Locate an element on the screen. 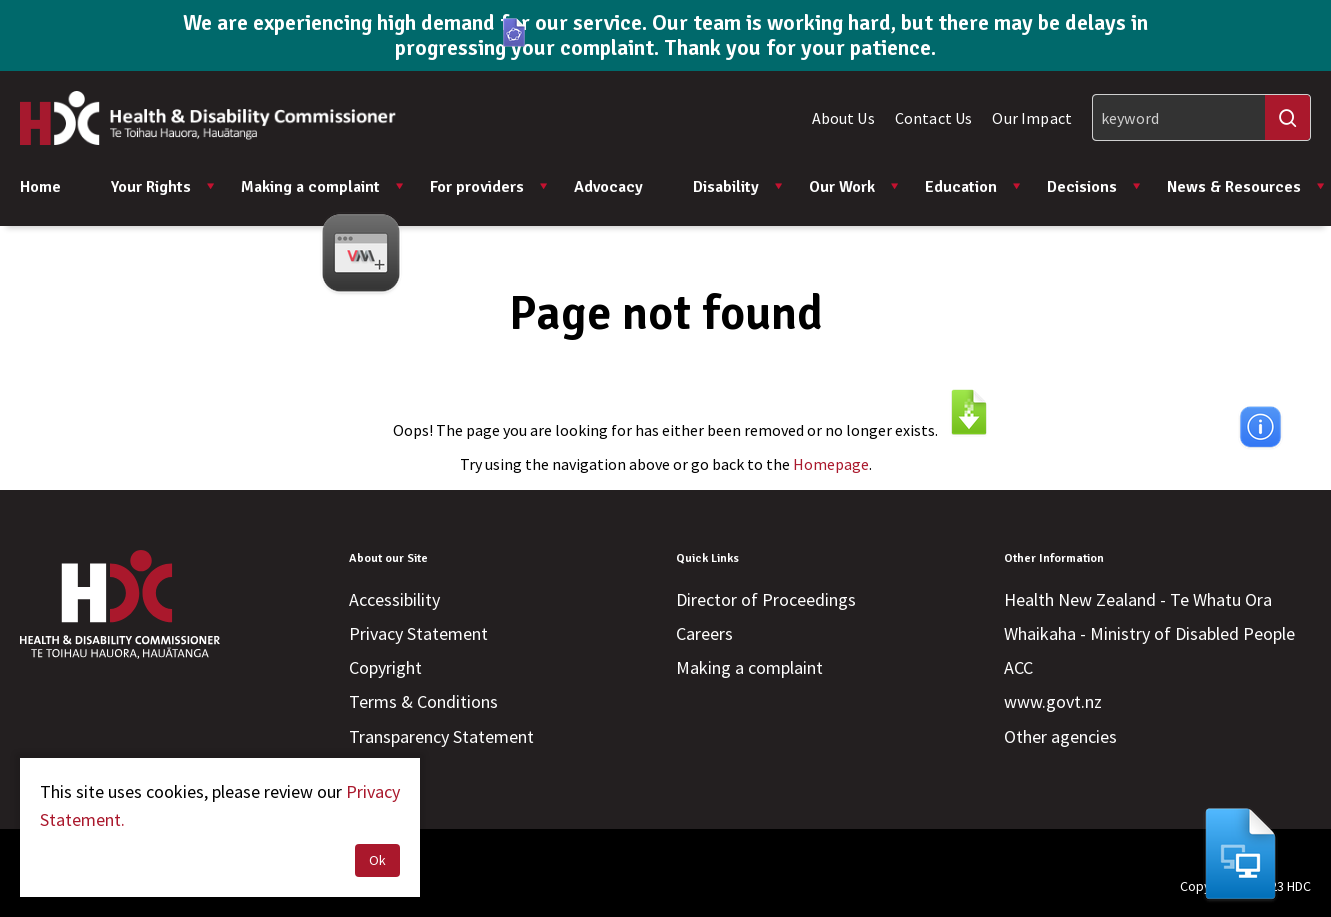 This screenshot has width=1331, height=917. a geogebra file document is located at coordinates (514, 33).